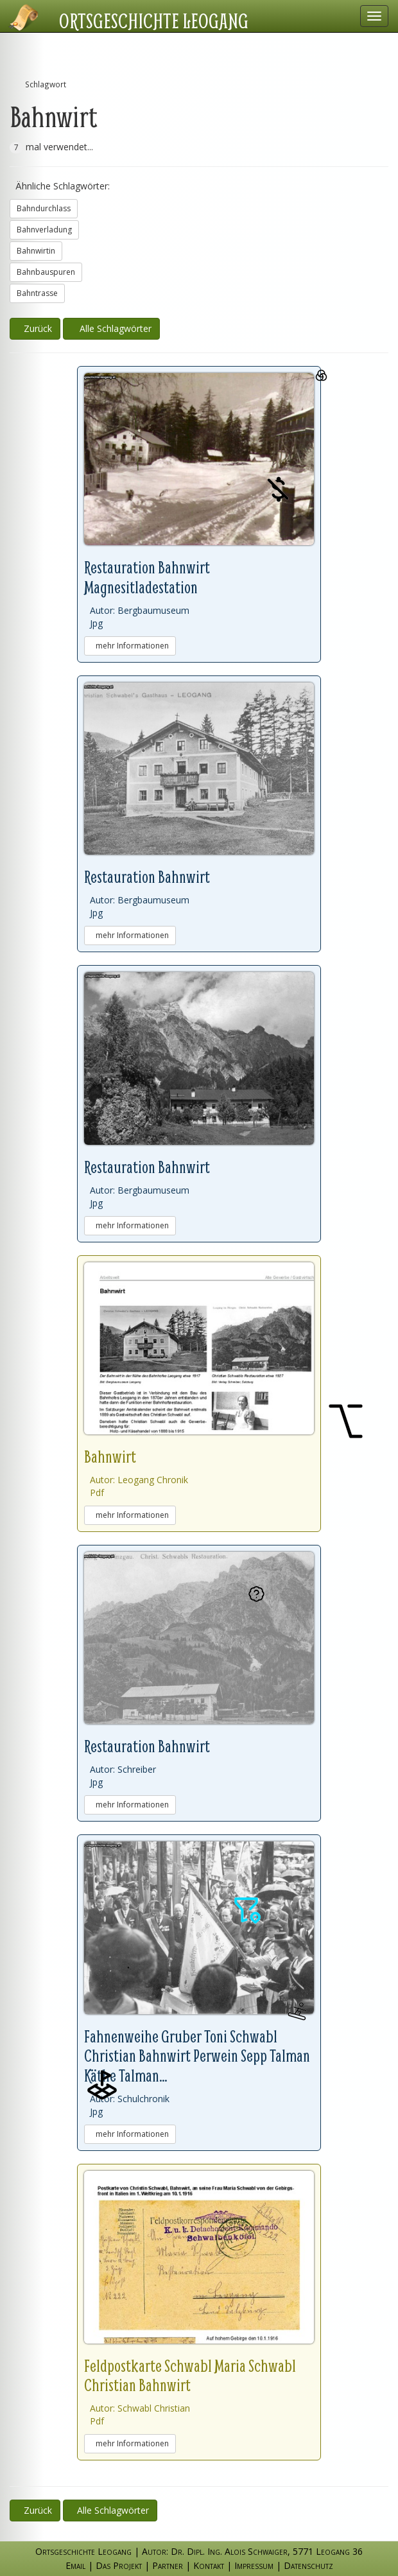 Image resolution: width=398 pixels, height=2576 pixels. What do you see at coordinates (298, 2011) in the screenshot?
I see `access snowboarding or winter sports content` at bounding box center [298, 2011].